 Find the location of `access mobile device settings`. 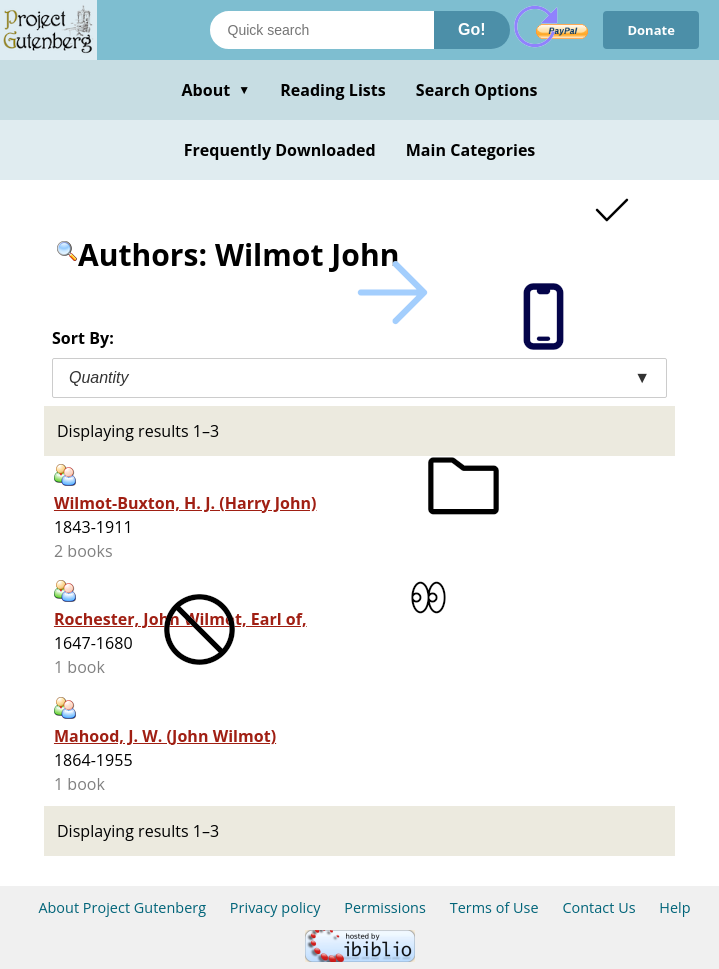

access mobile device settings is located at coordinates (543, 316).